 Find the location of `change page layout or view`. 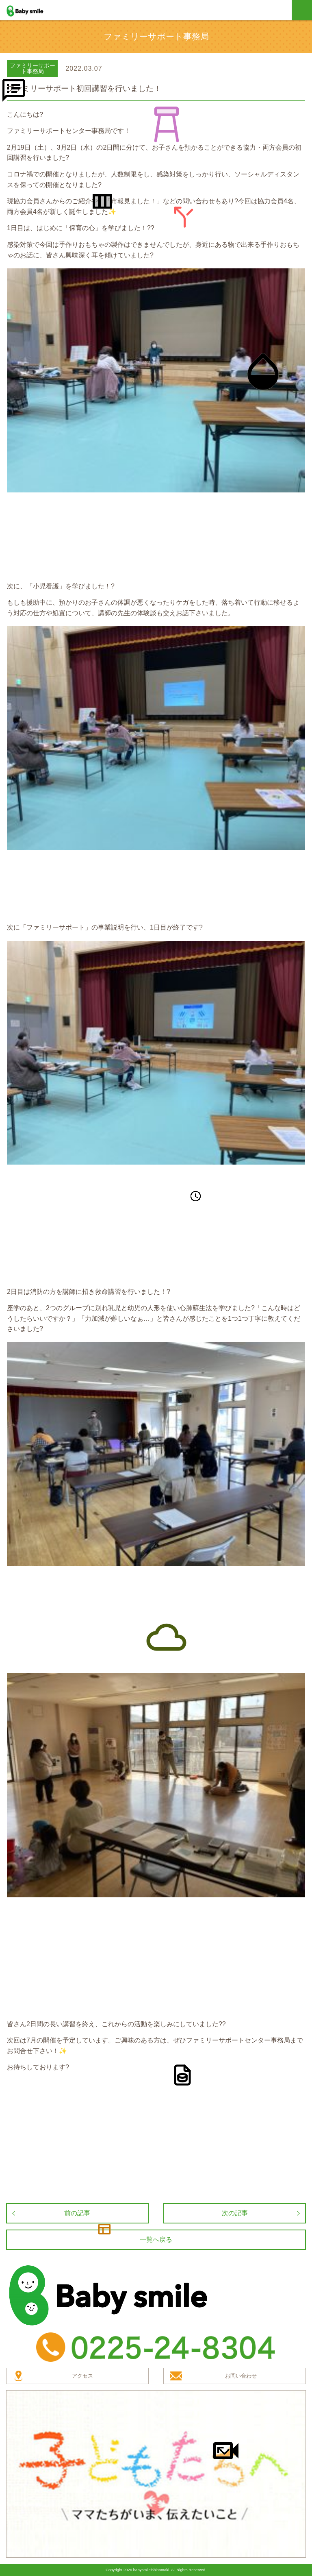

change page layout or view is located at coordinates (104, 2229).